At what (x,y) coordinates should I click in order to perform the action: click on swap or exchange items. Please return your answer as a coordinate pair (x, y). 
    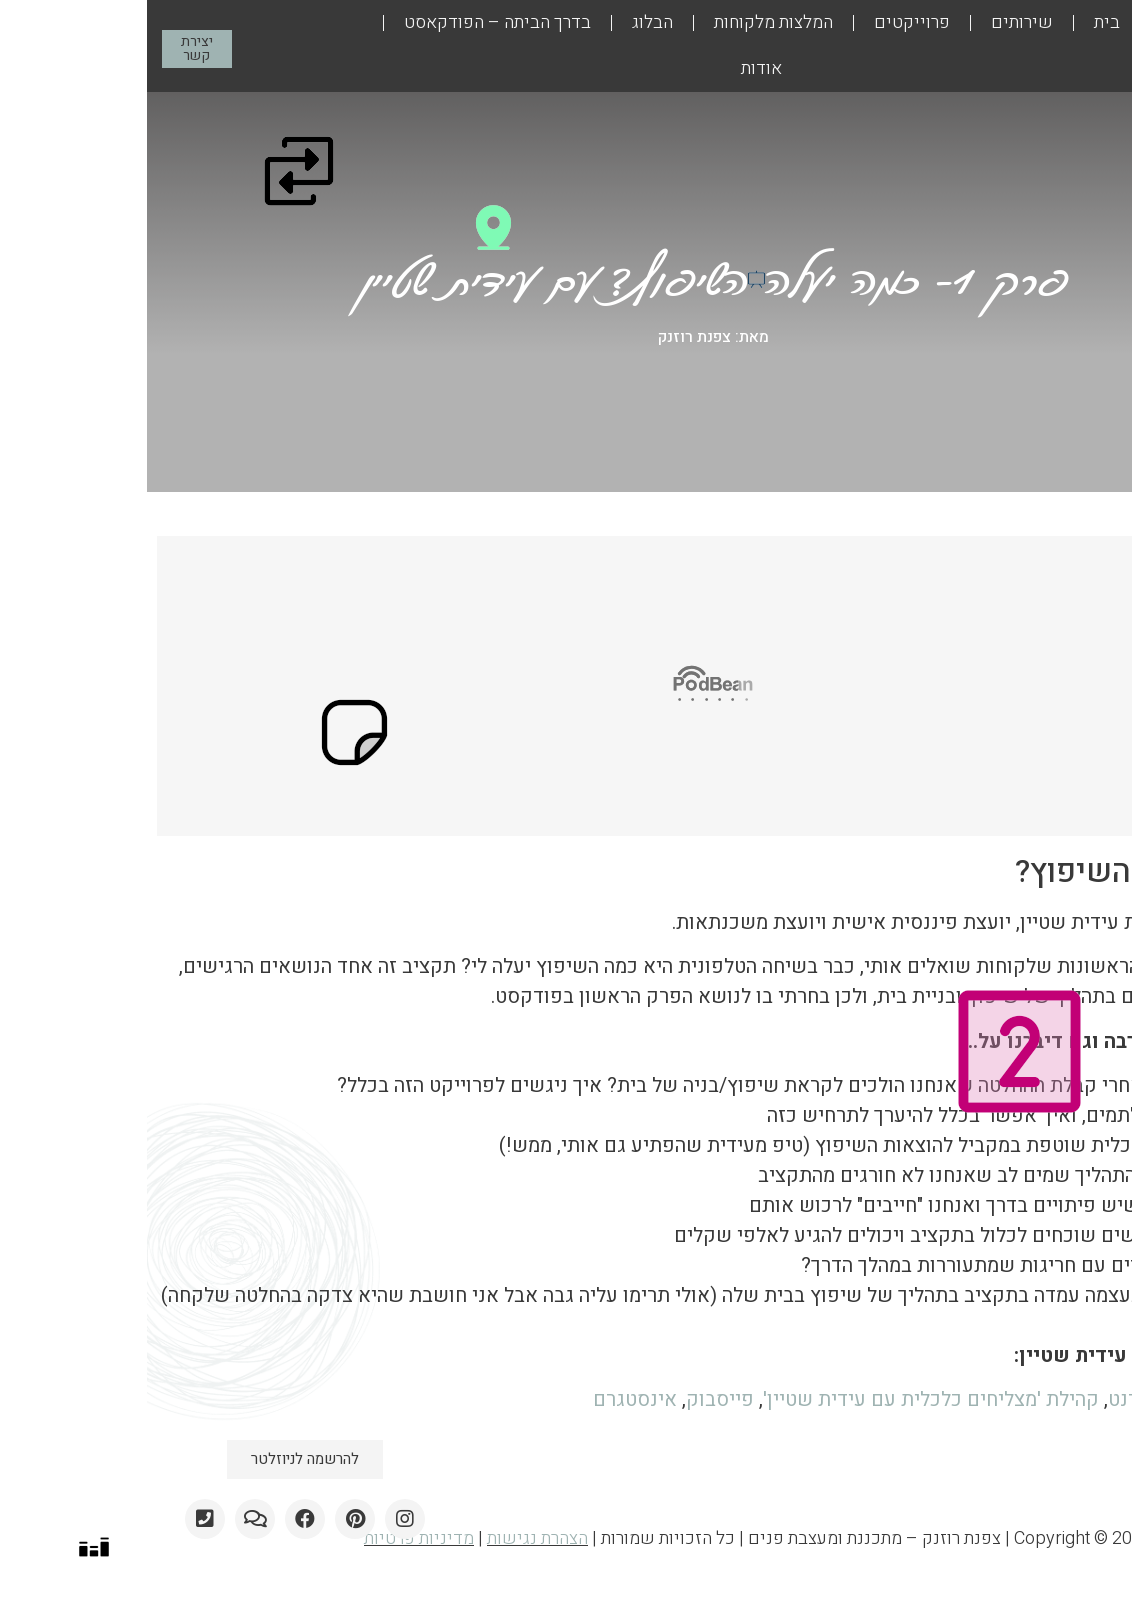
    Looking at the image, I should click on (299, 171).